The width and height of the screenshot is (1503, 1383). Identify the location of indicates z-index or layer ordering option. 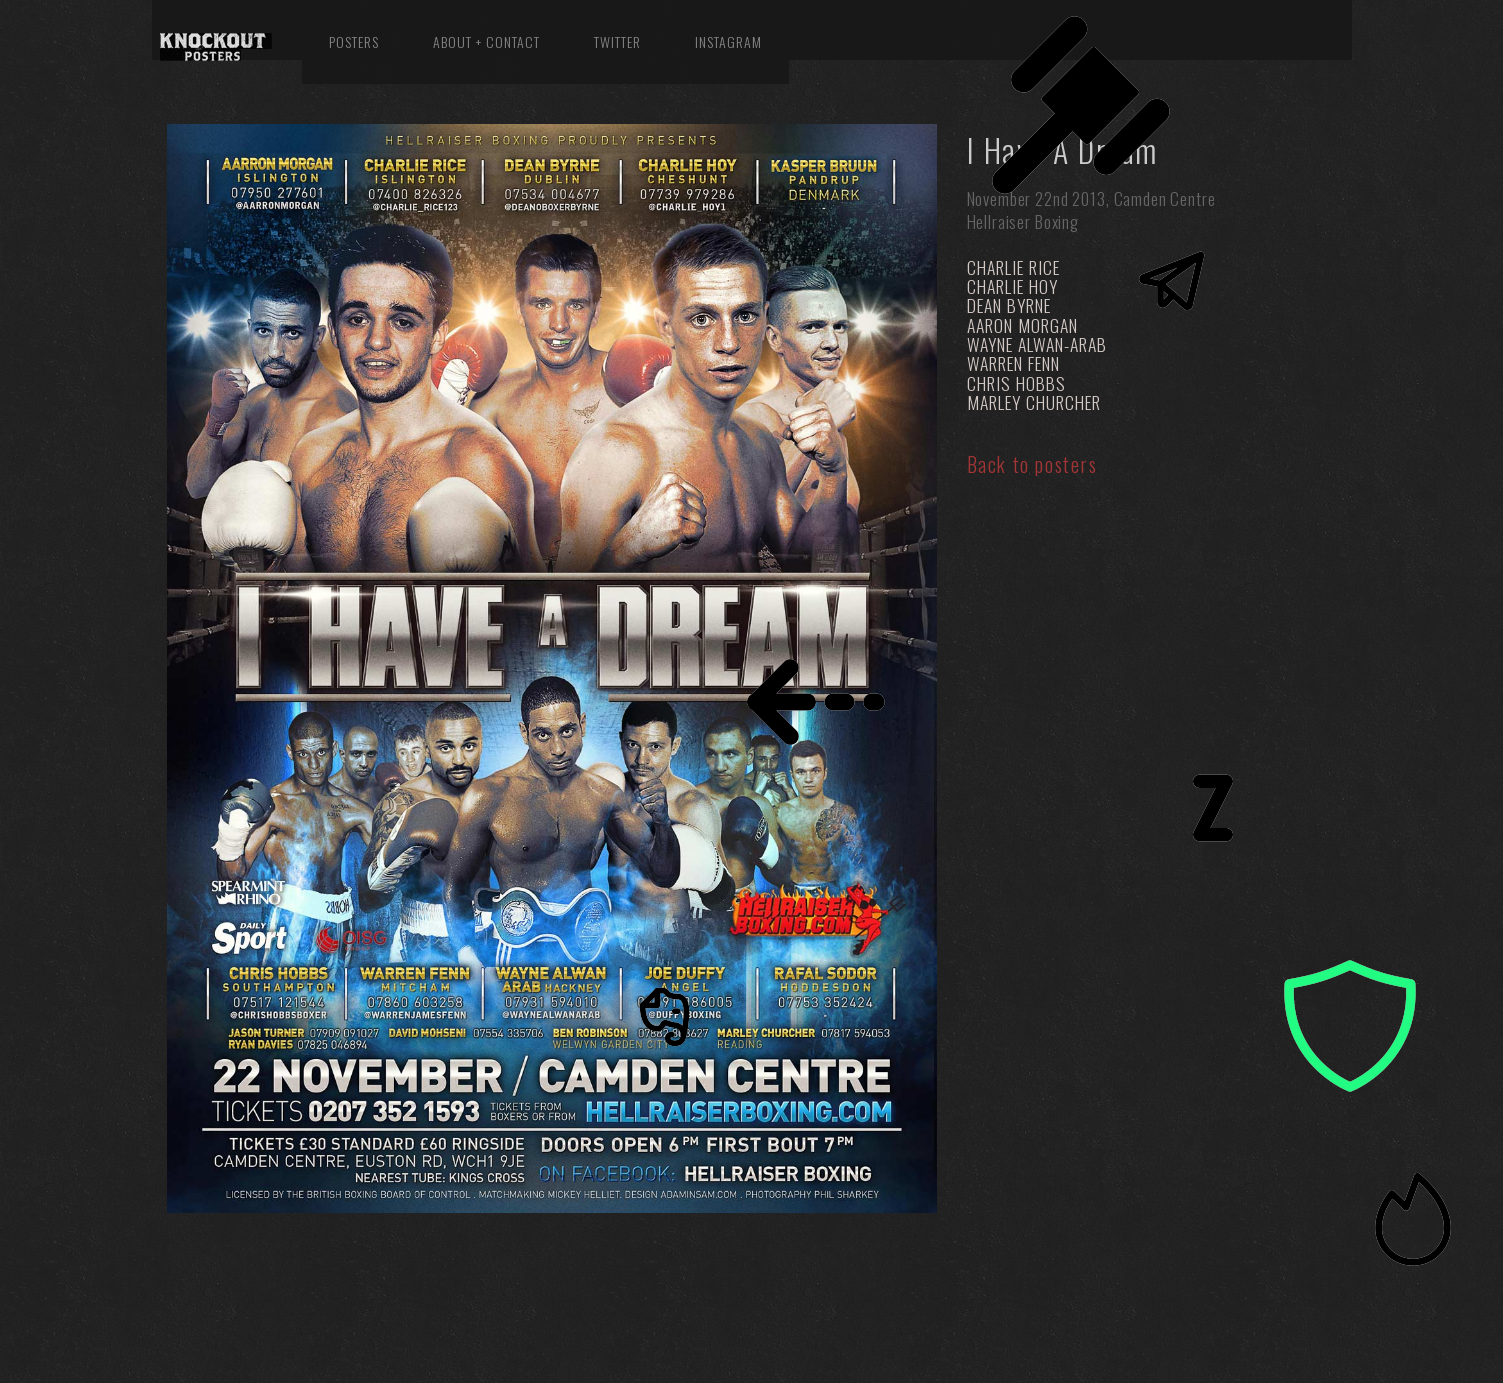
(1213, 808).